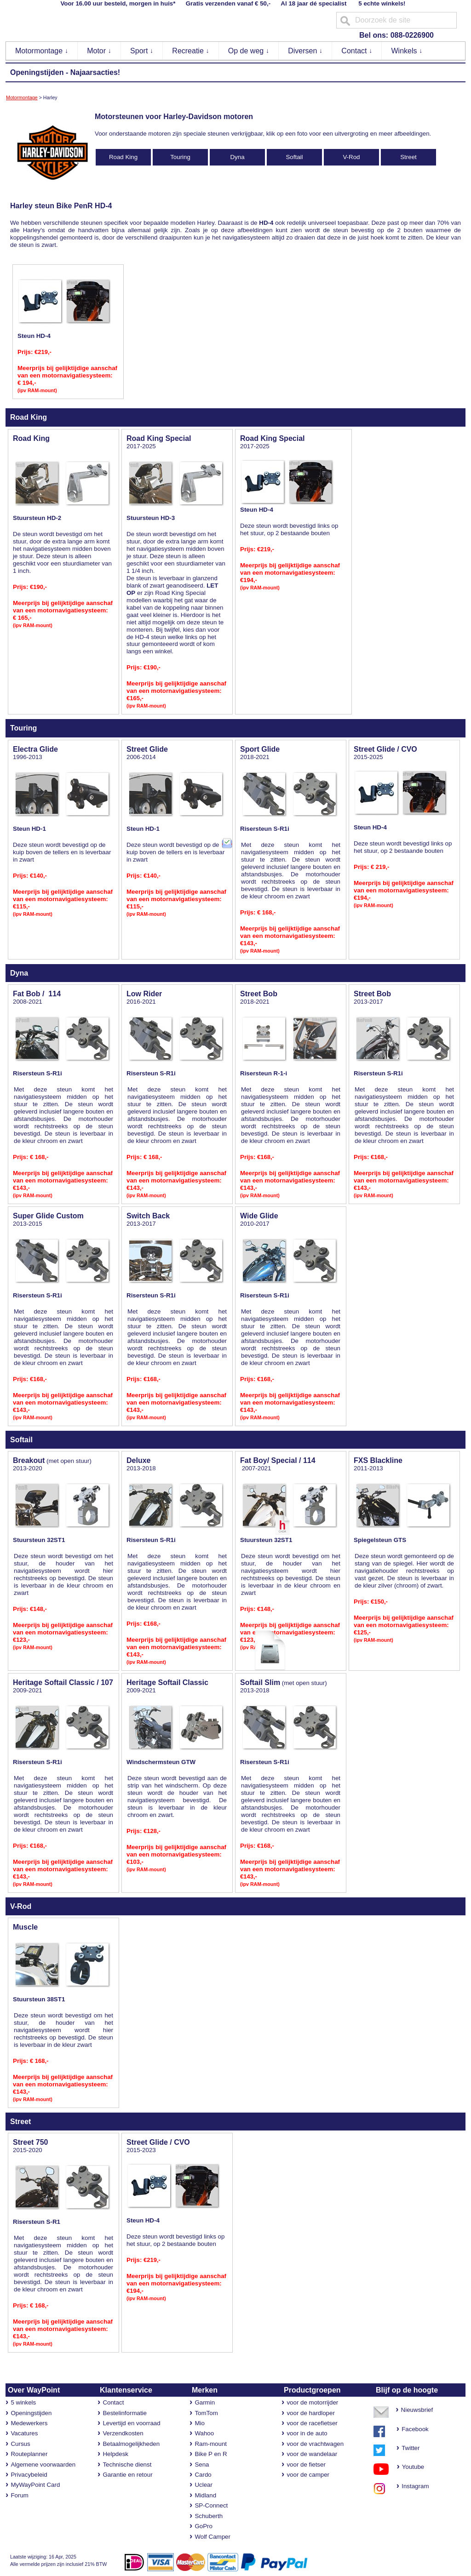  Describe the element at coordinates (227, 843) in the screenshot. I see `mark email as not junk or spam` at that location.